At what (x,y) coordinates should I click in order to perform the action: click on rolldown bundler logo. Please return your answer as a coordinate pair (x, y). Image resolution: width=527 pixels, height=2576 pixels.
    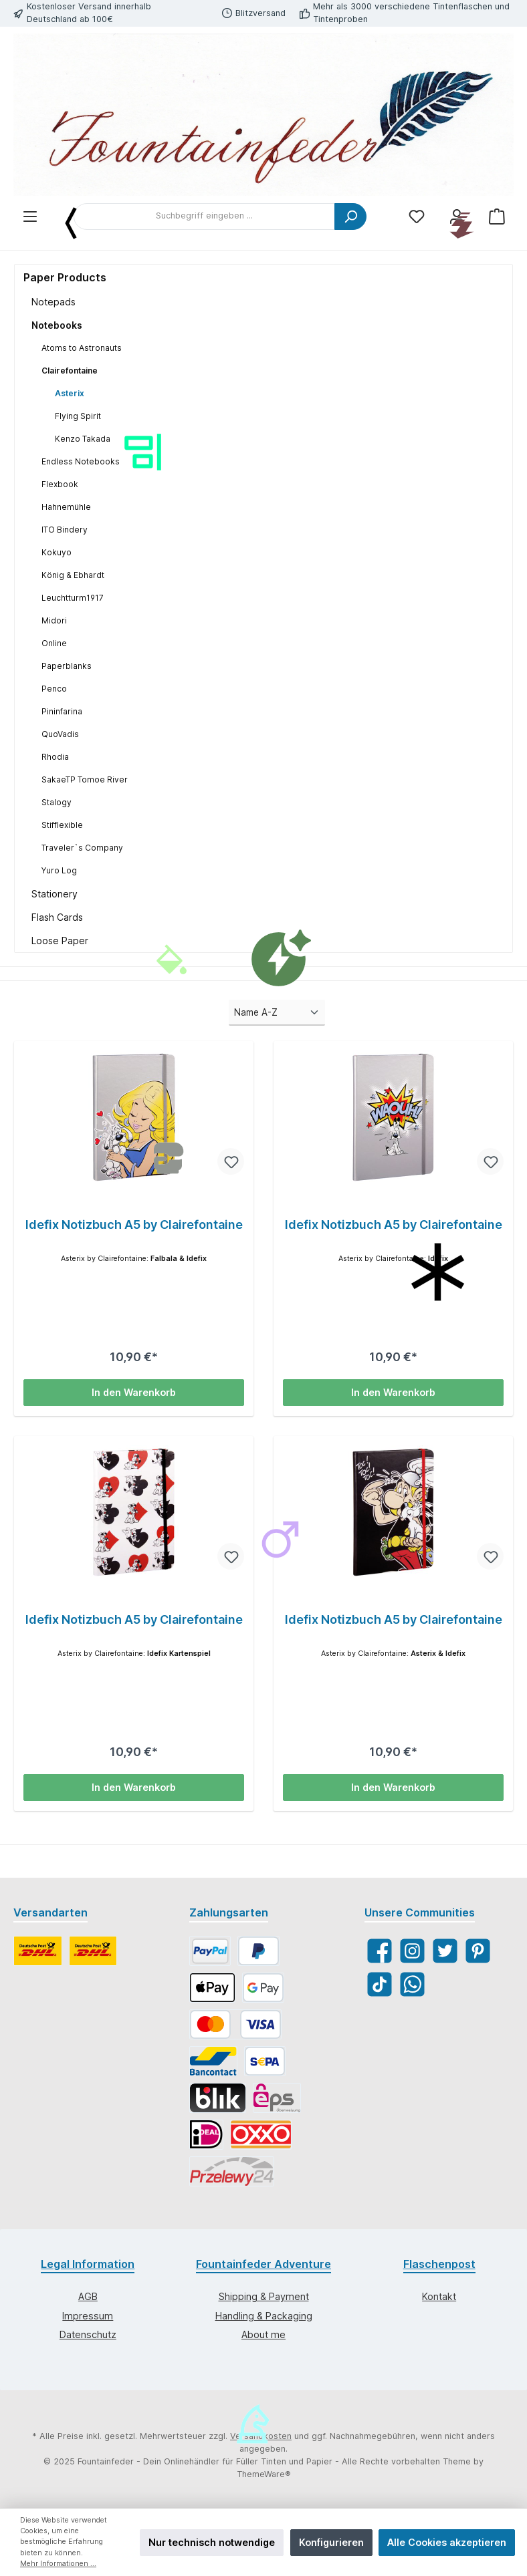
    Looking at the image, I should click on (461, 225).